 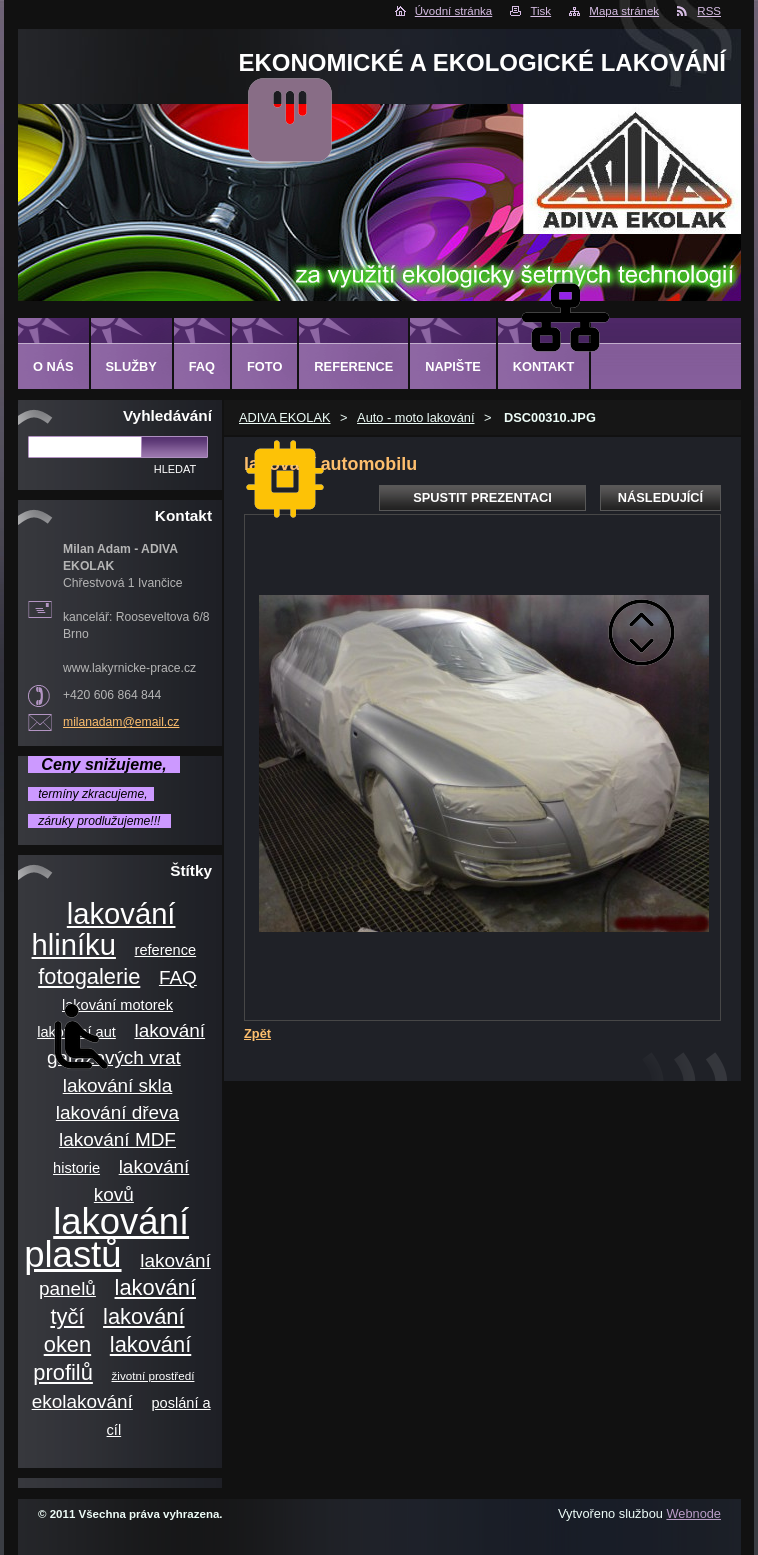 What do you see at coordinates (290, 120) in the screenshot?
I see `align content to top center of container` at bounding box center [290, 120].